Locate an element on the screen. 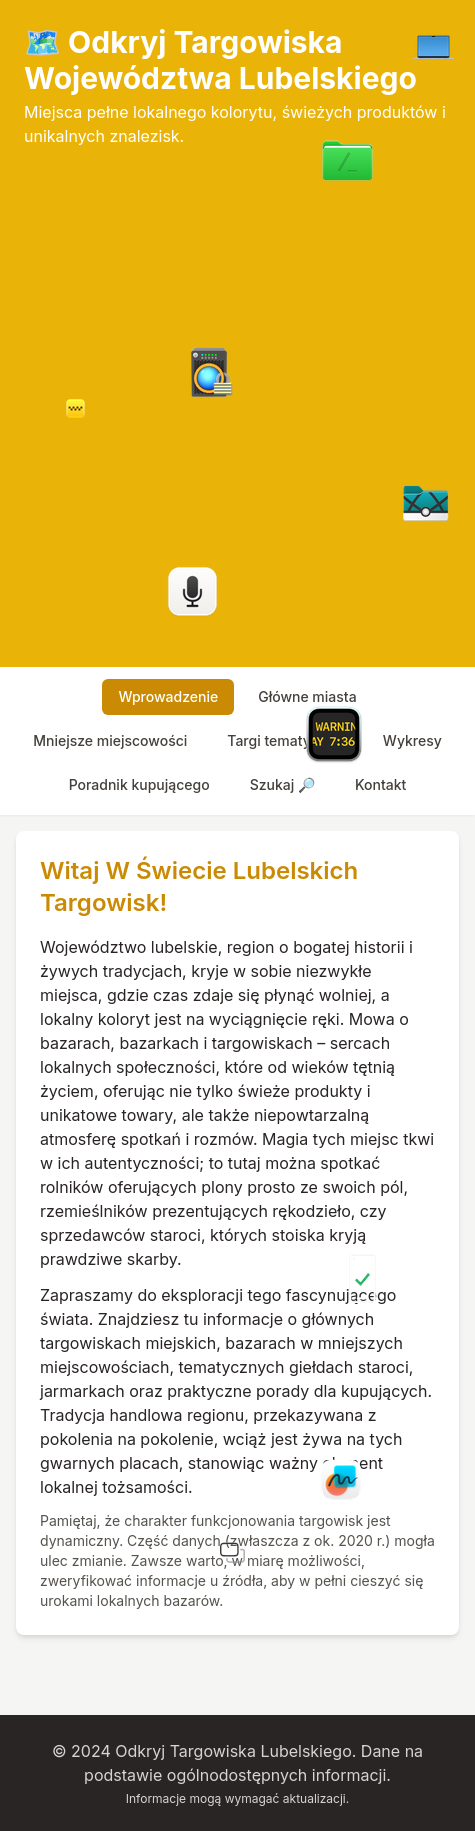 This screenshot has height=1831, width=475. represents a MacBook Air 15" device in system settings is located at coordinates (433, 45).